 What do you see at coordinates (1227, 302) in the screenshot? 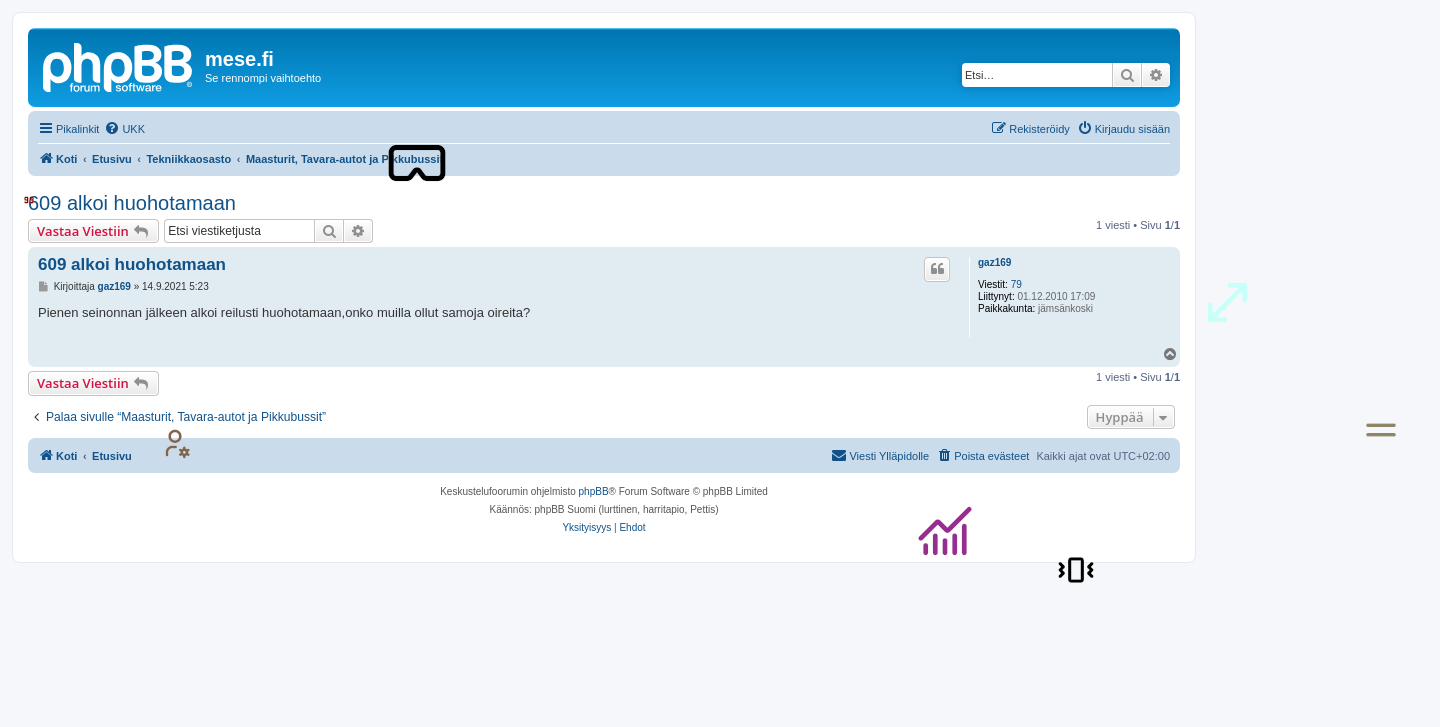
I see `resize window diagonally` at bounding box center [1227, 302].